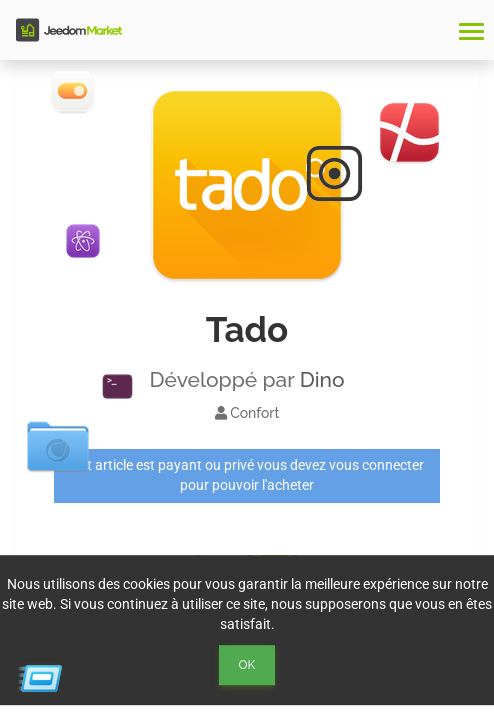 The height and width of the screenshot is (720, 494). What do you see at coordinates (72, 91) in the screenshot?
I see `open system control center settings` at bounding box center [72, 91].